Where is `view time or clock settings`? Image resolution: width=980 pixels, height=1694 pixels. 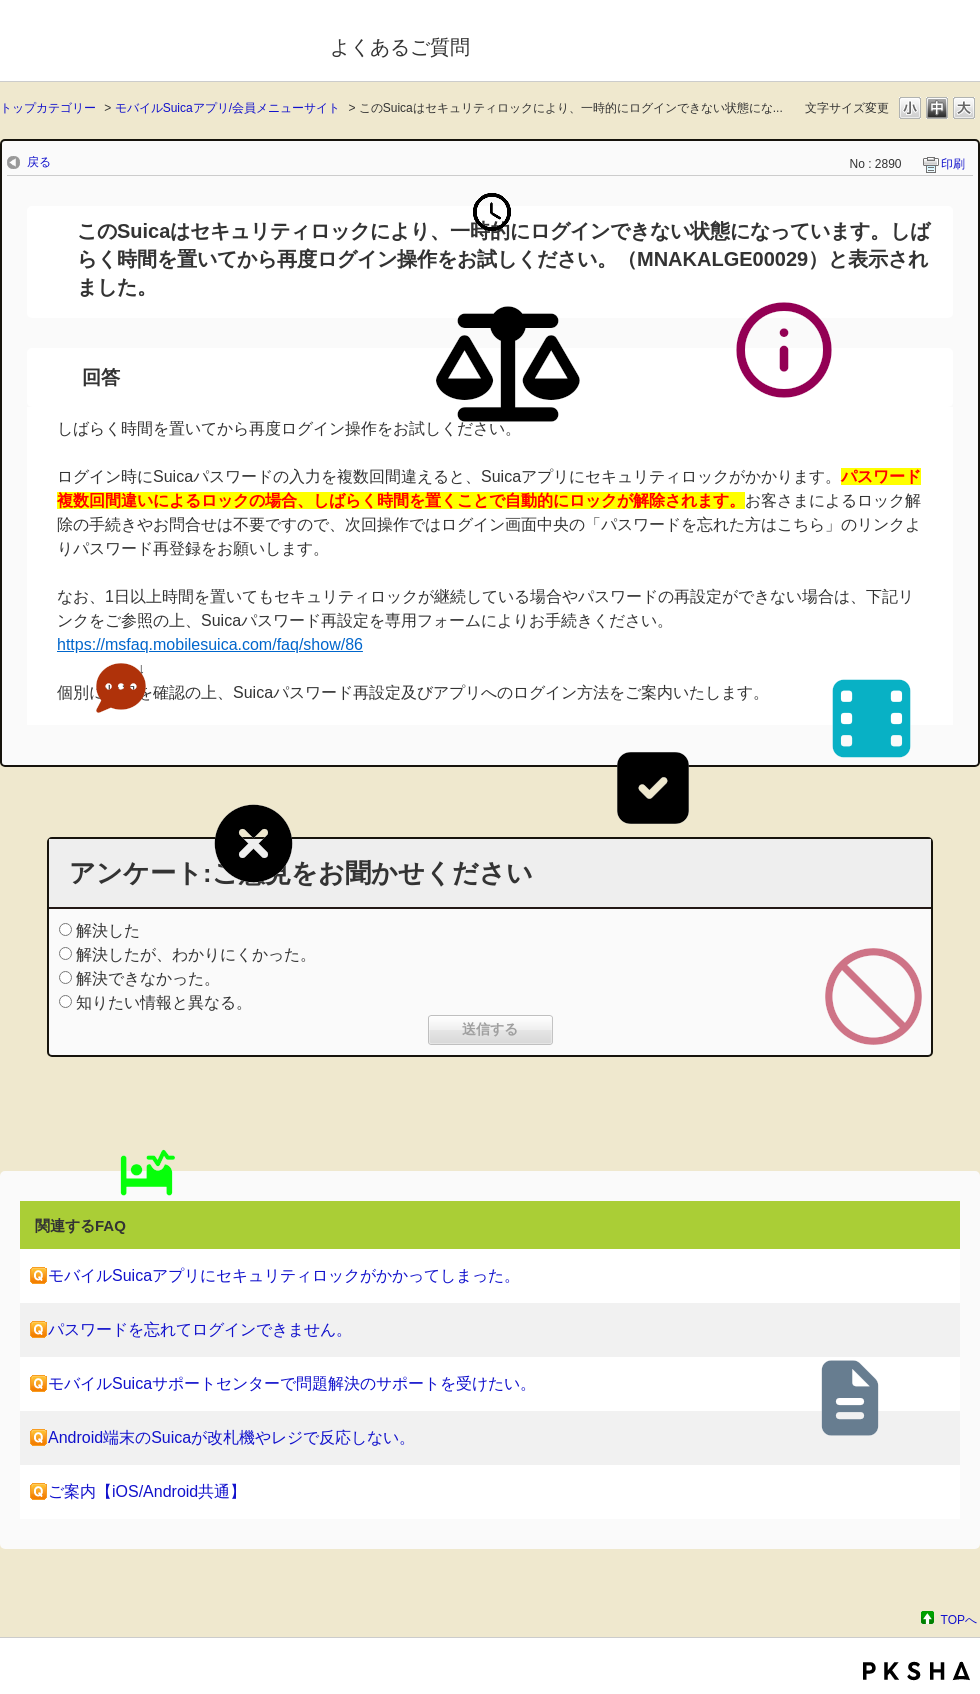
view time or clock settings is located at coordinates (492, 212).